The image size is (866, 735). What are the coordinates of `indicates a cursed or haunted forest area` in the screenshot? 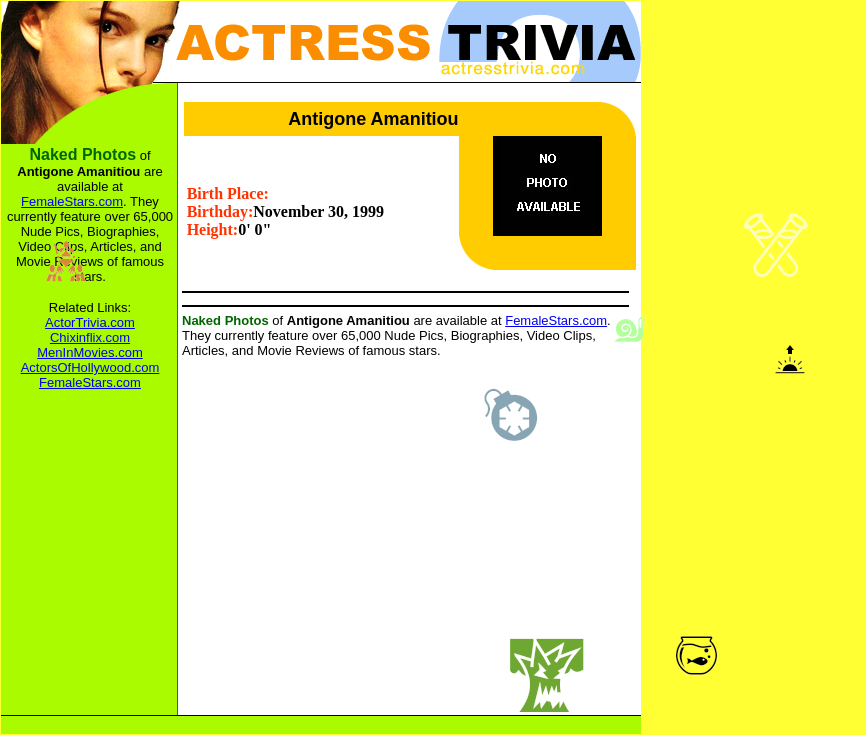 It's located at (546, 675).